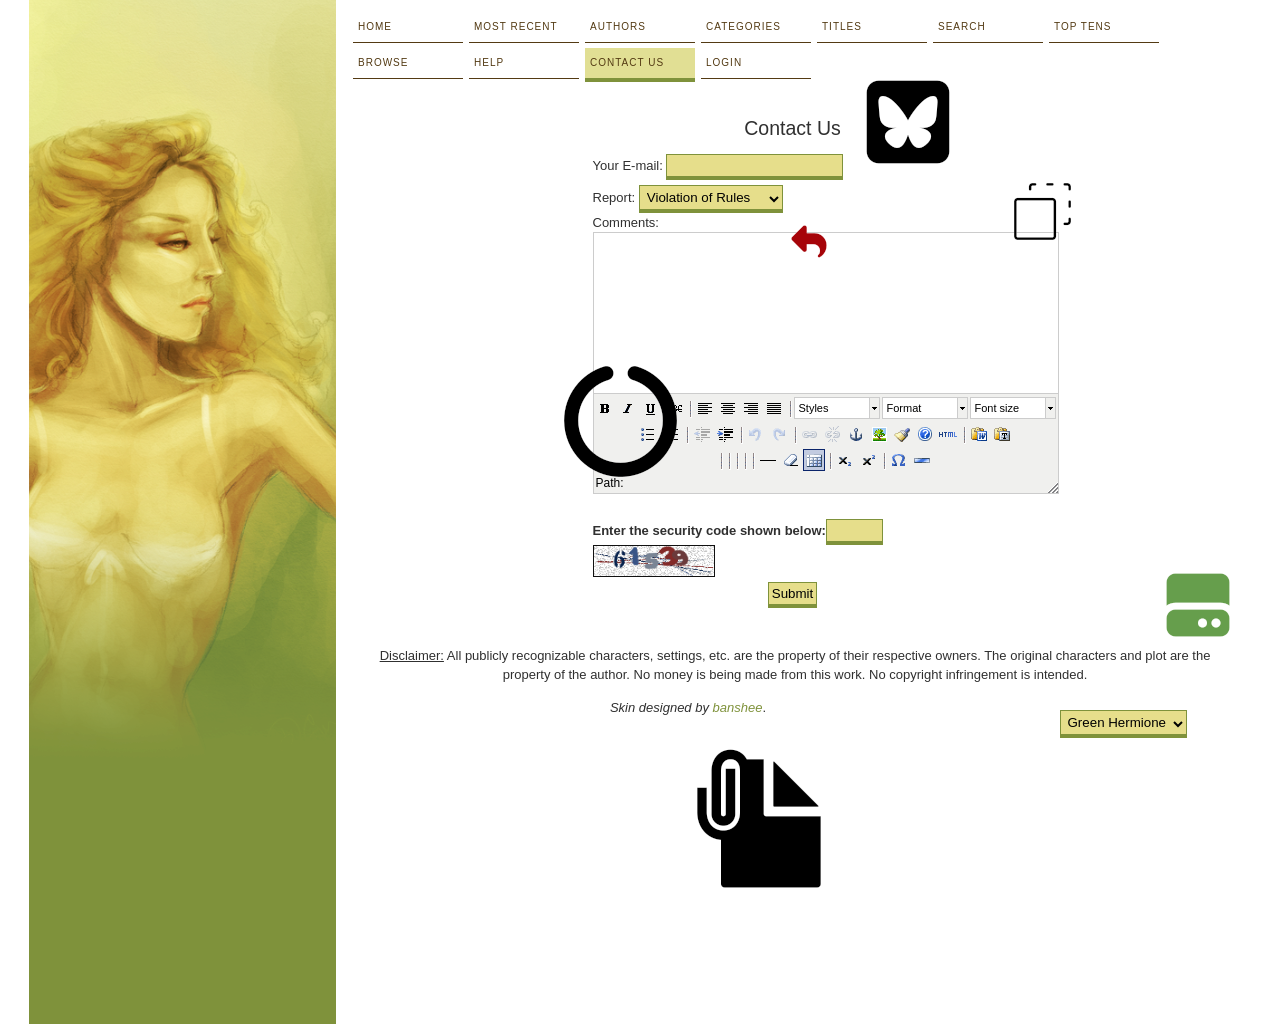  Describe the element at coordinates (620, 420) in the screenshot. I see `loading or processing in progress` at that location.